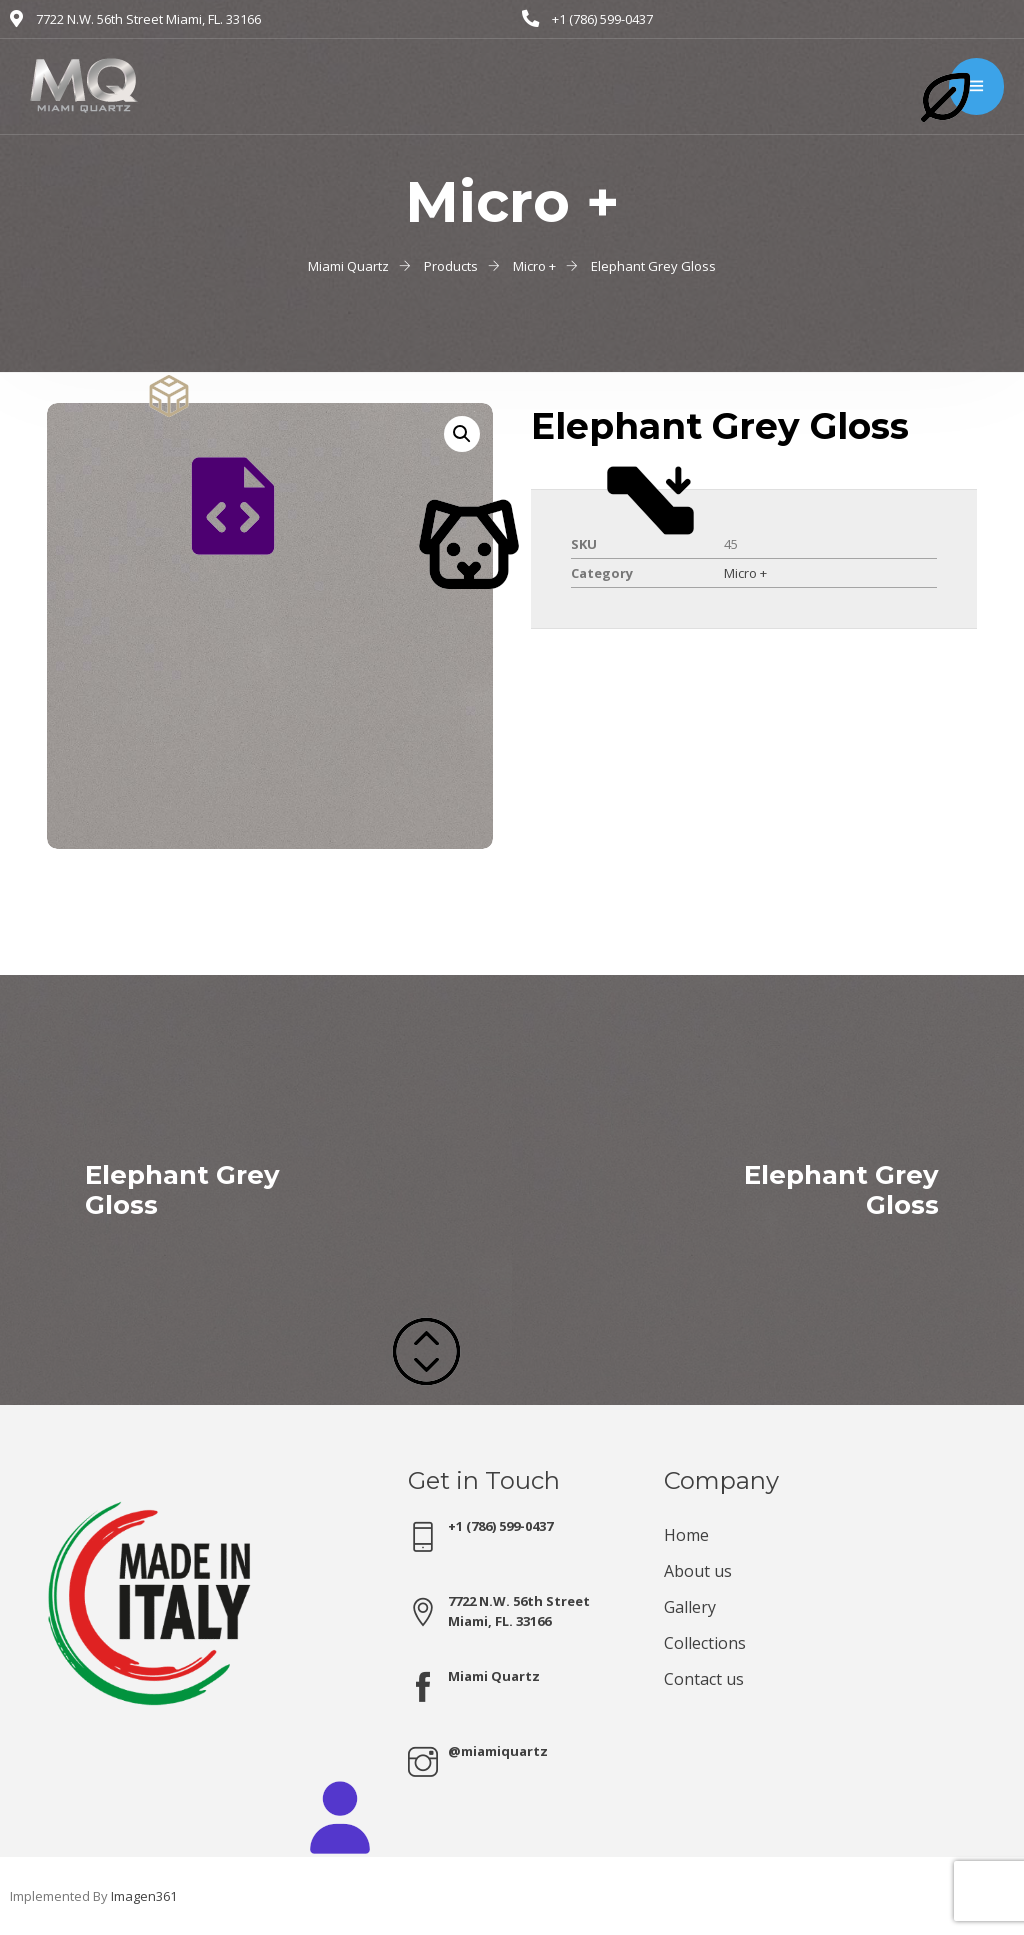  I want to click on view source code file, so click(233, 506).